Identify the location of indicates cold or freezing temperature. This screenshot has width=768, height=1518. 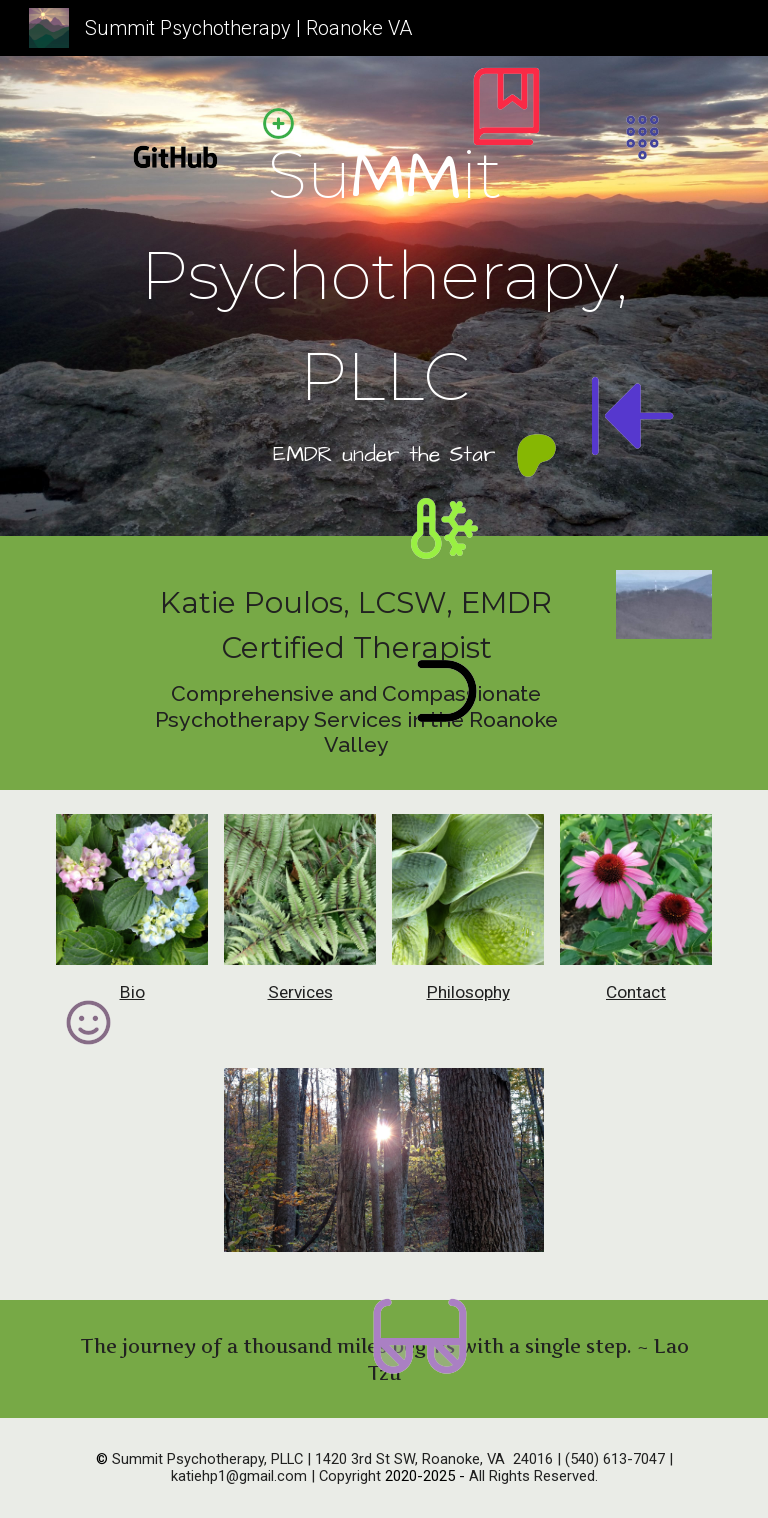
(444, 528).